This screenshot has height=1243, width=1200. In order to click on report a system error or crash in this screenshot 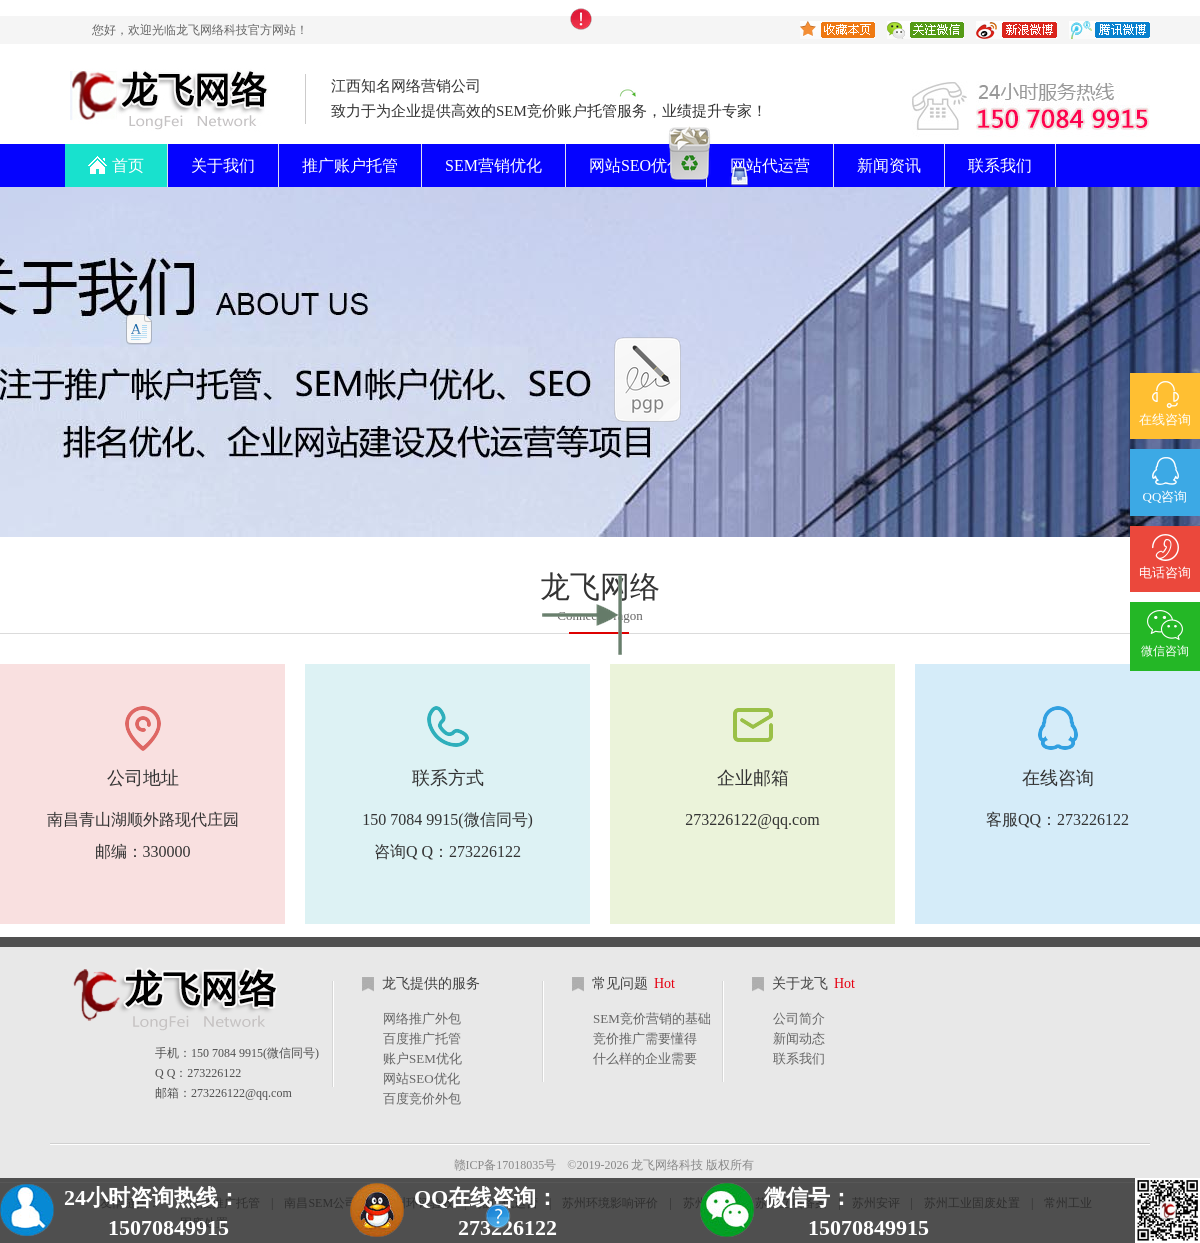, I will do `click(581, 19)`.